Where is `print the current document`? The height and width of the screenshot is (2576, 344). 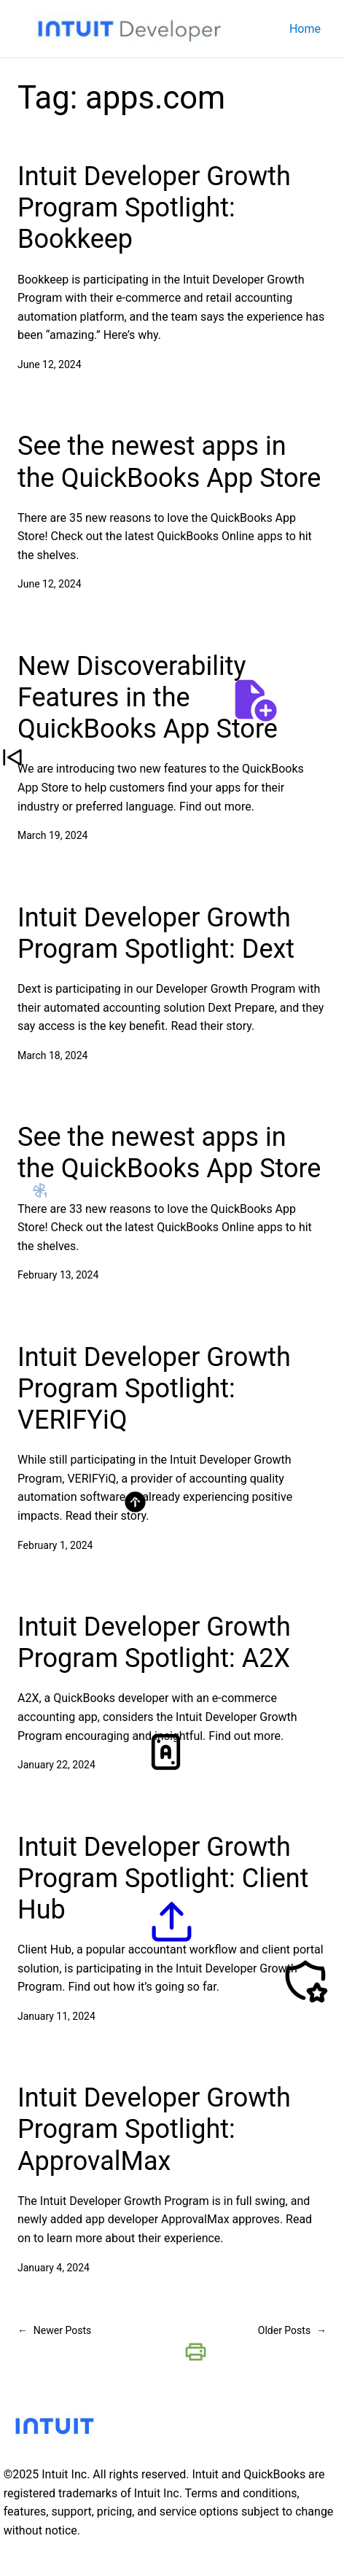
print the current document is located at coordinates (195, 2351).